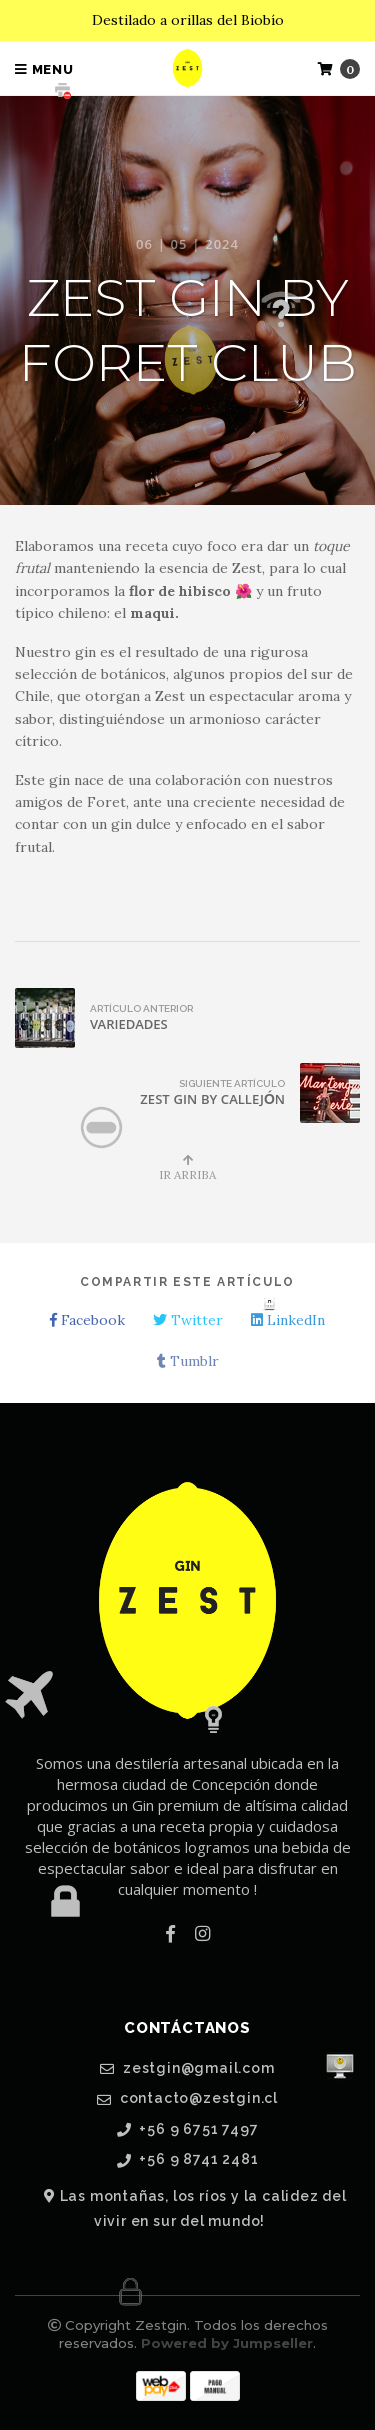  What do you see at coordinates (269, 1303) in the screenshot?
I see `zoom in to enlarge content` at bounding box center [269, 1303].